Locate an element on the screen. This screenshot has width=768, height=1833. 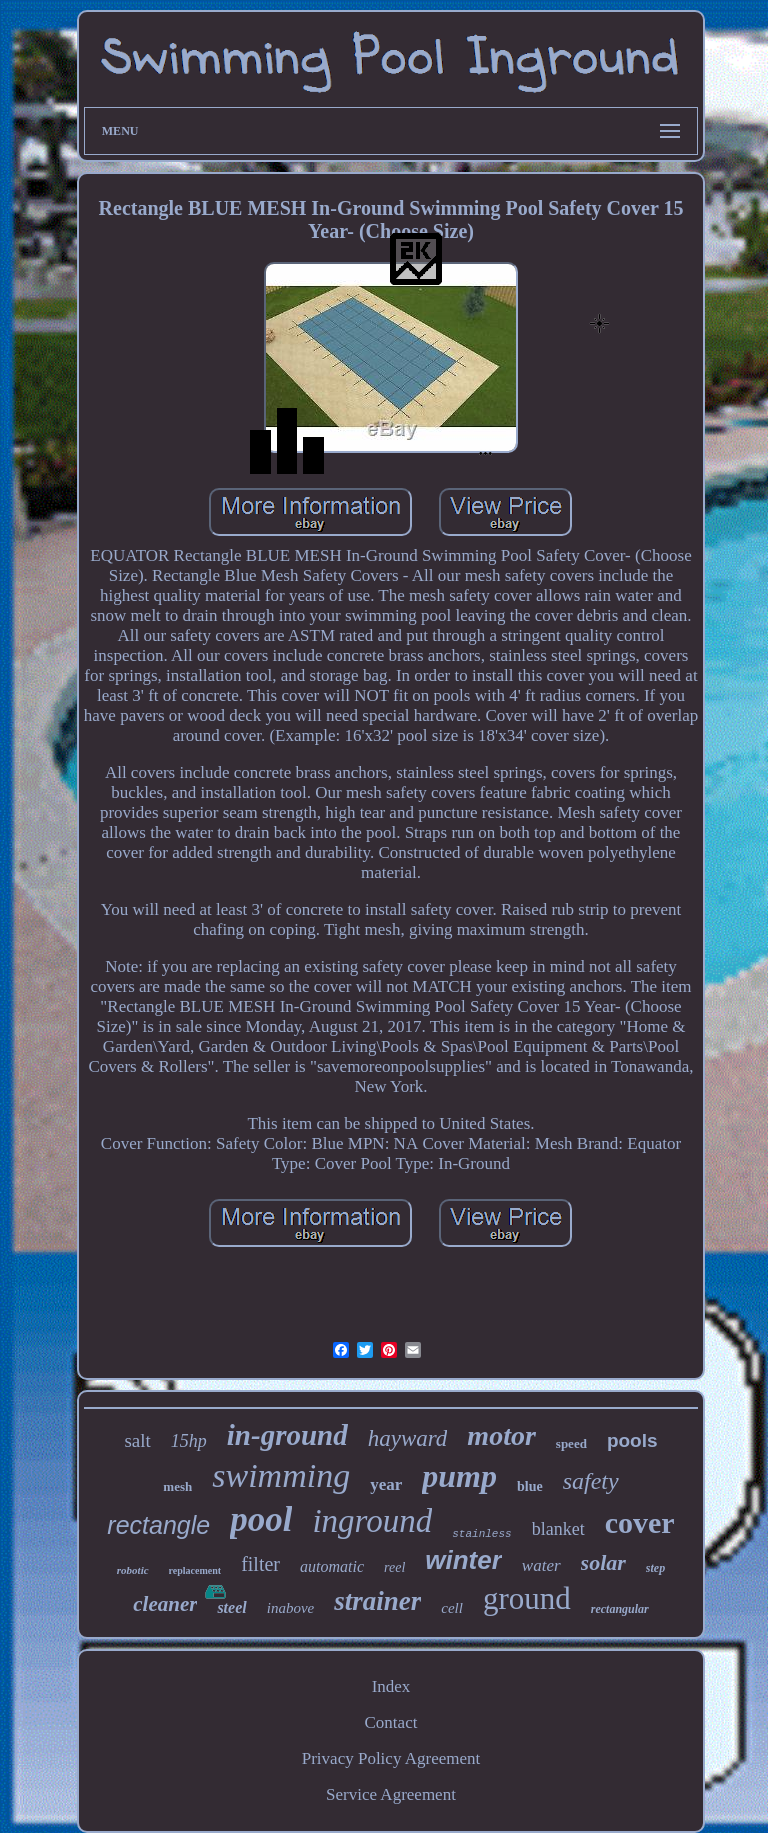
adjust screen brightness is located at coordinates (599, 323).